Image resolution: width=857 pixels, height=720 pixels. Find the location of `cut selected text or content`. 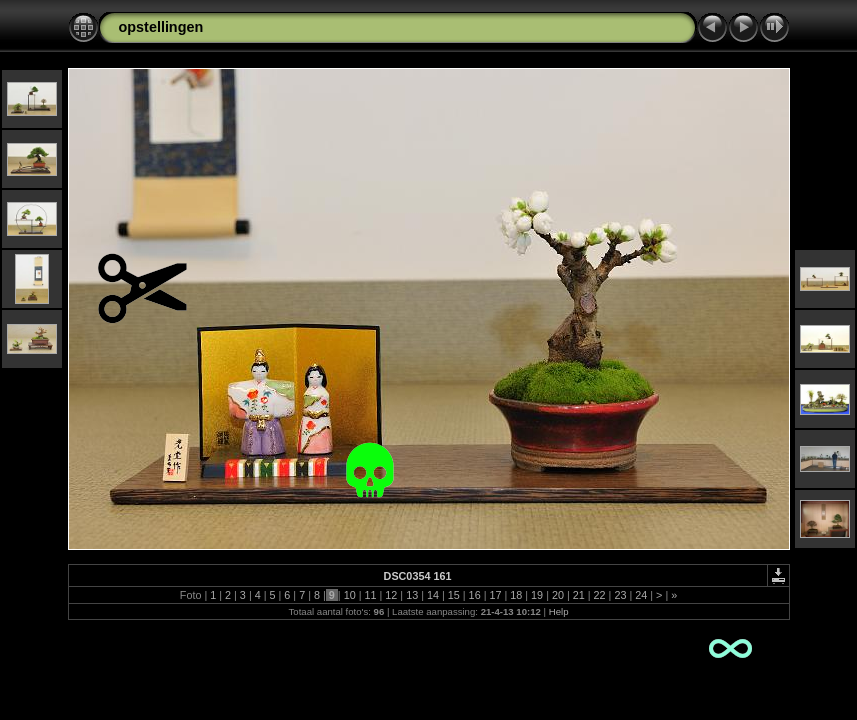

cut selected text or content is located at coordinates (142, 288).